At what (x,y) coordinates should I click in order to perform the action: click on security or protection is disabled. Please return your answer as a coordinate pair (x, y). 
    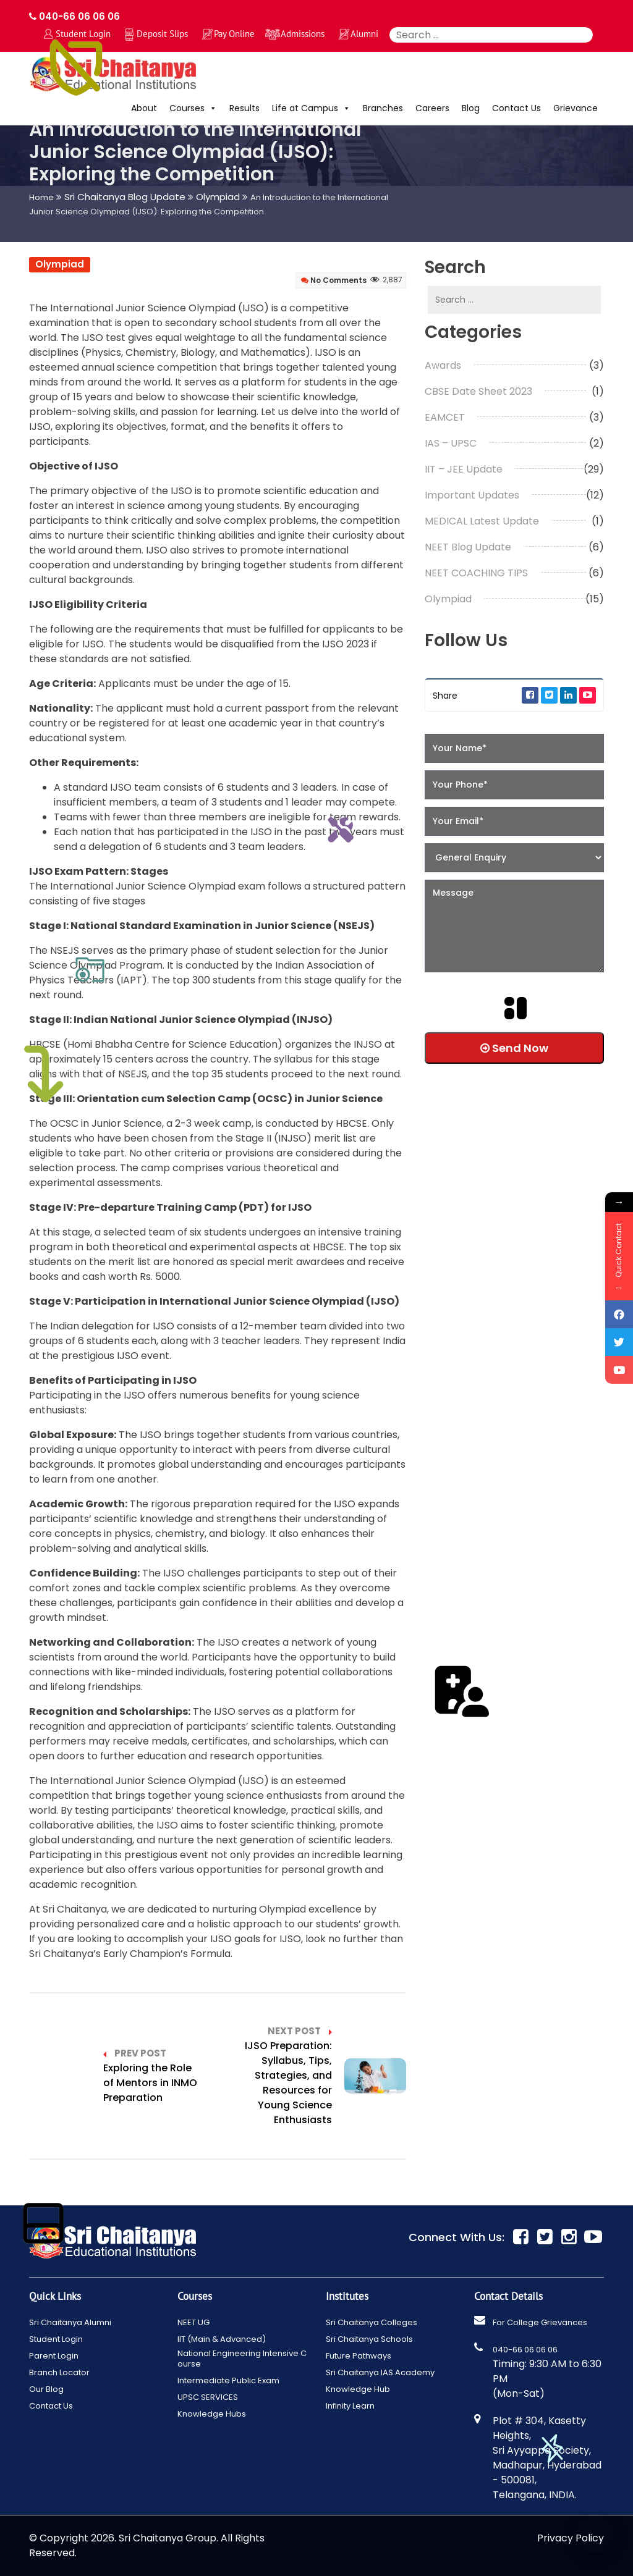
    Looking at the image, I should click on (76, 65).